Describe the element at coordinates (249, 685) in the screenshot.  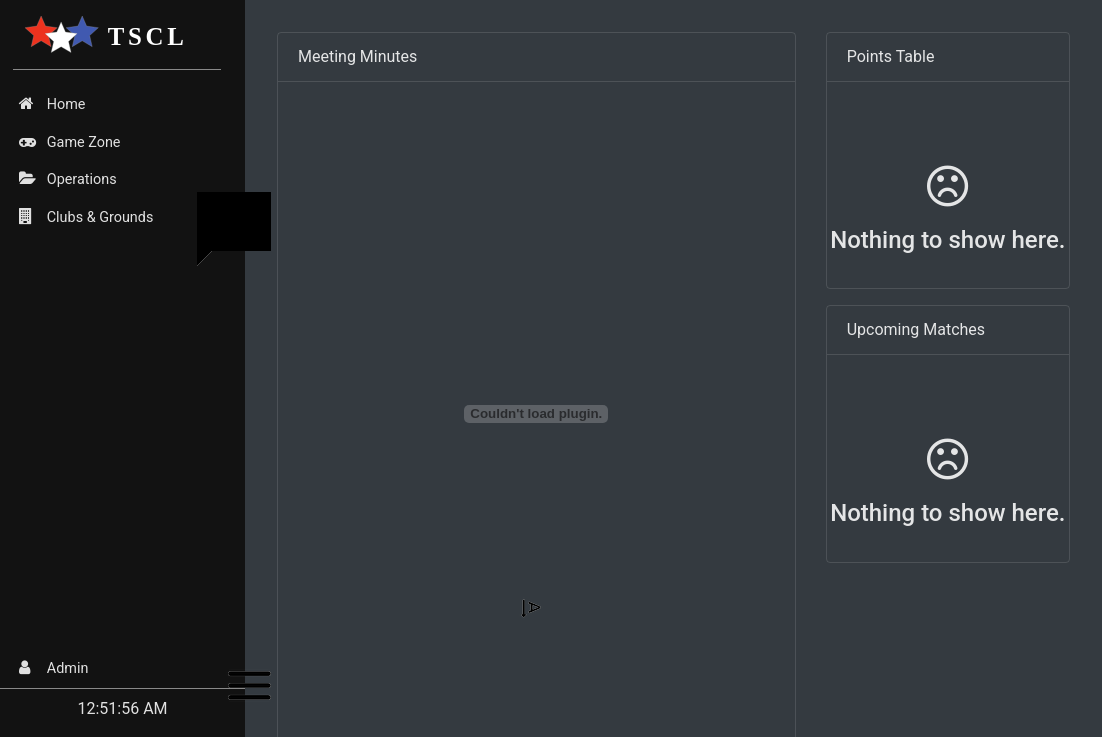
I see `open navigation menu` at that location.